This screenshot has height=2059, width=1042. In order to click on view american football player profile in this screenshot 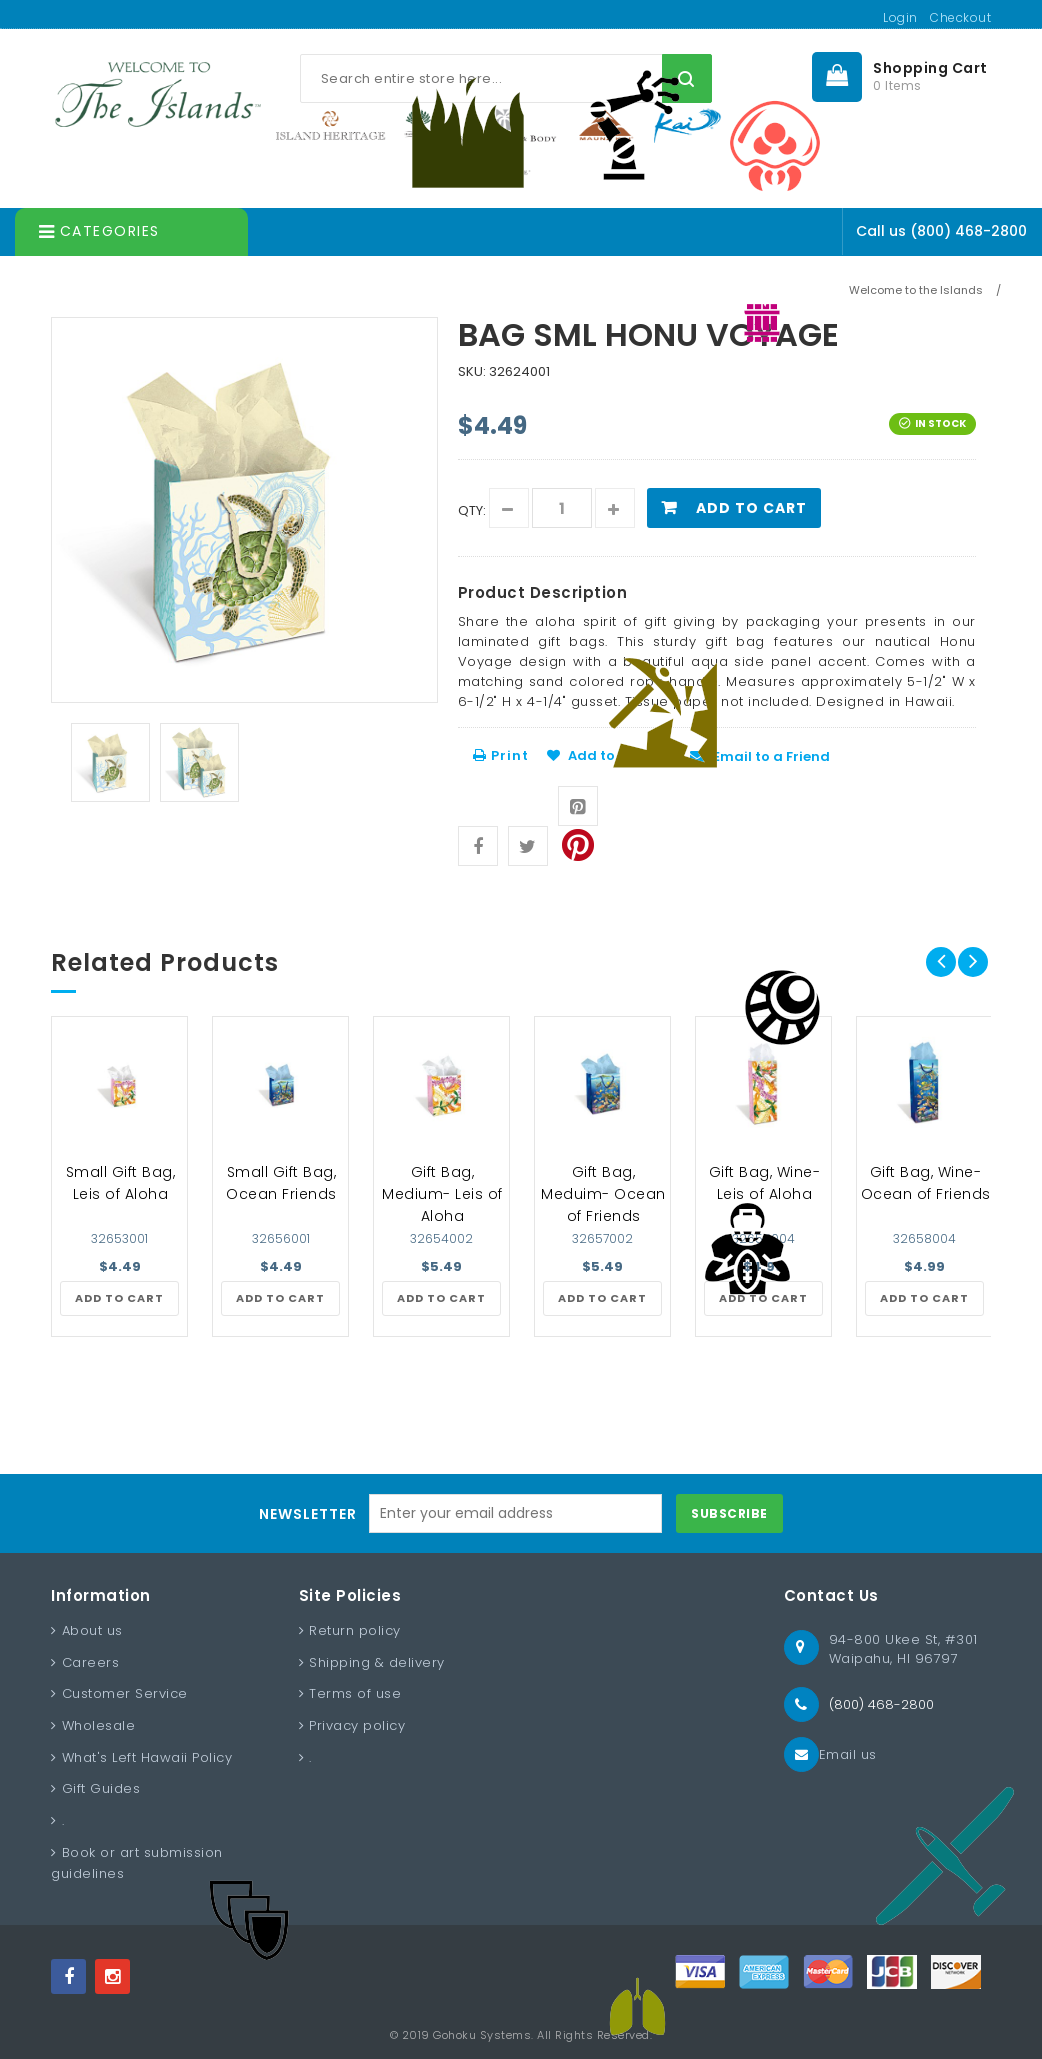, I will do `click(747, 1245)`.